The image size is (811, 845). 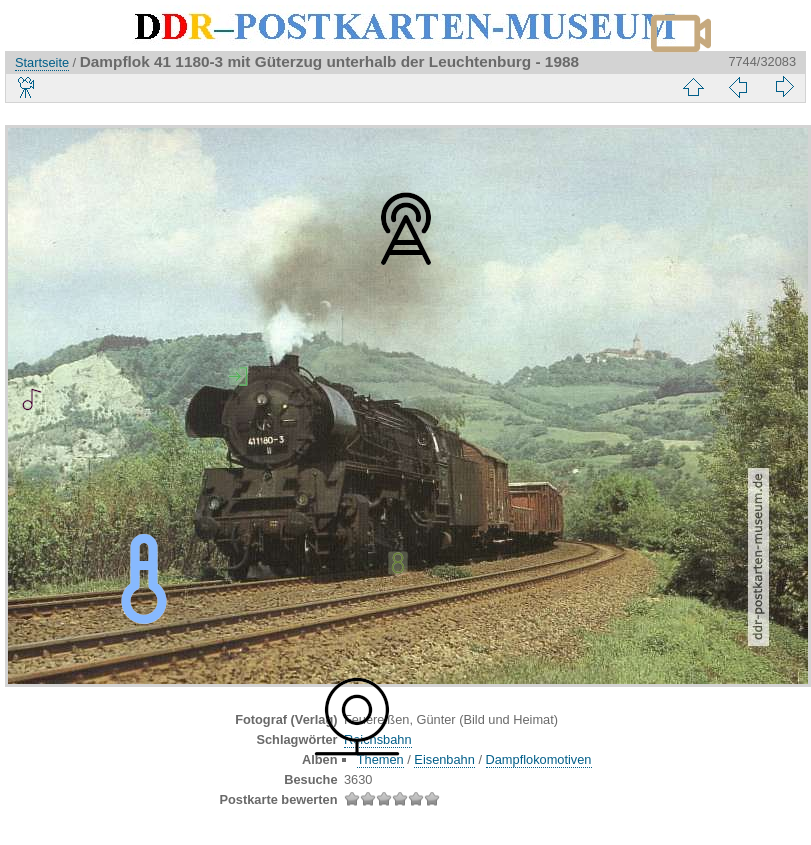 I want to click on play or access music, so click(x=32, y=399).